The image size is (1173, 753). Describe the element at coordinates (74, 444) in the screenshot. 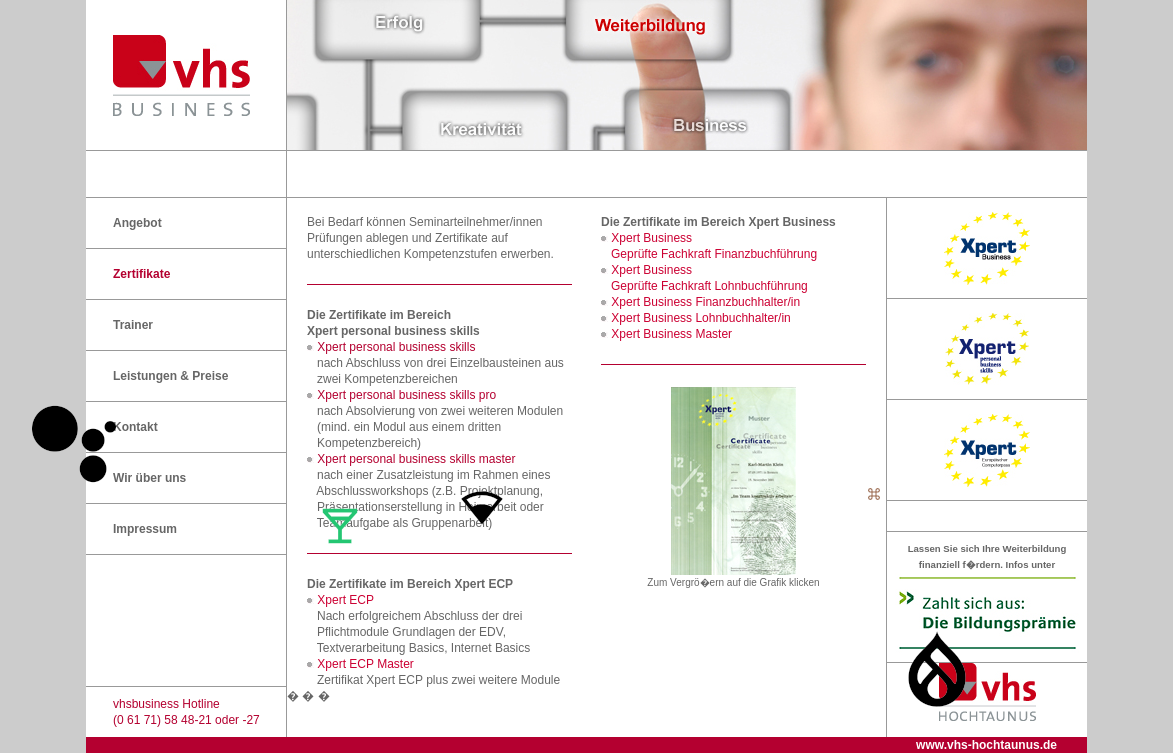

I see `open google assistant` at that location.